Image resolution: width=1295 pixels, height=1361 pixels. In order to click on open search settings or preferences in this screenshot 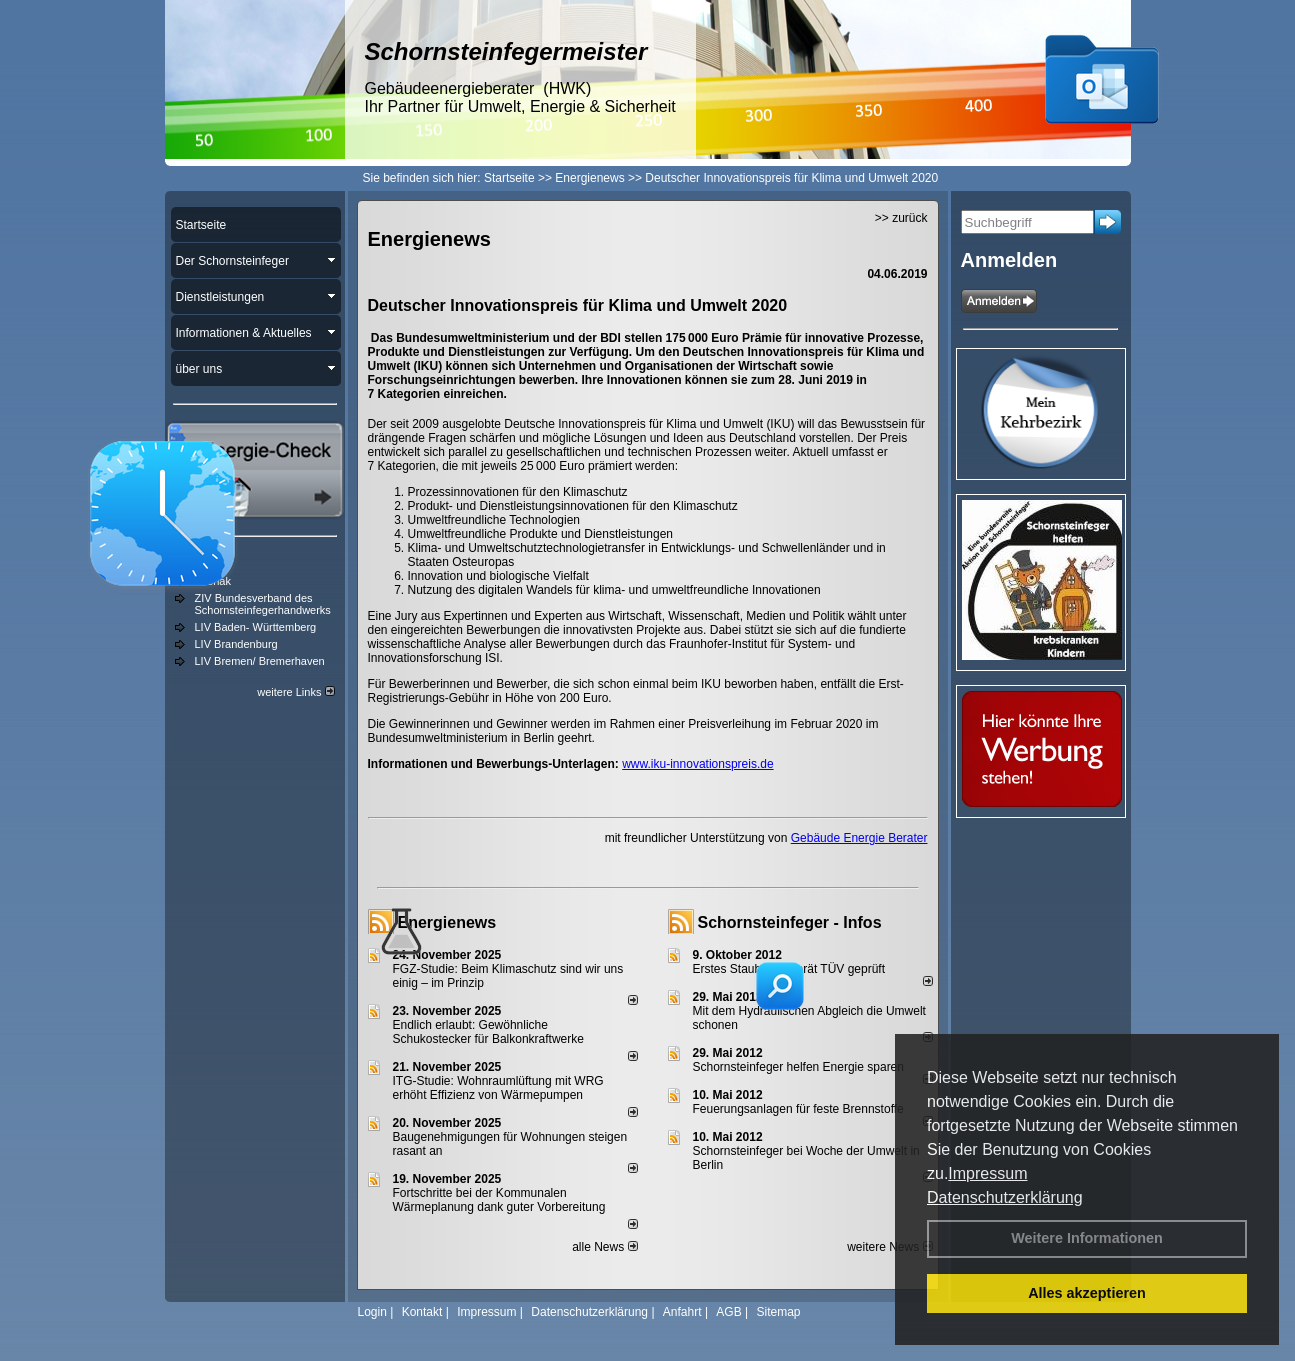, I will do `click(780, 986)`.